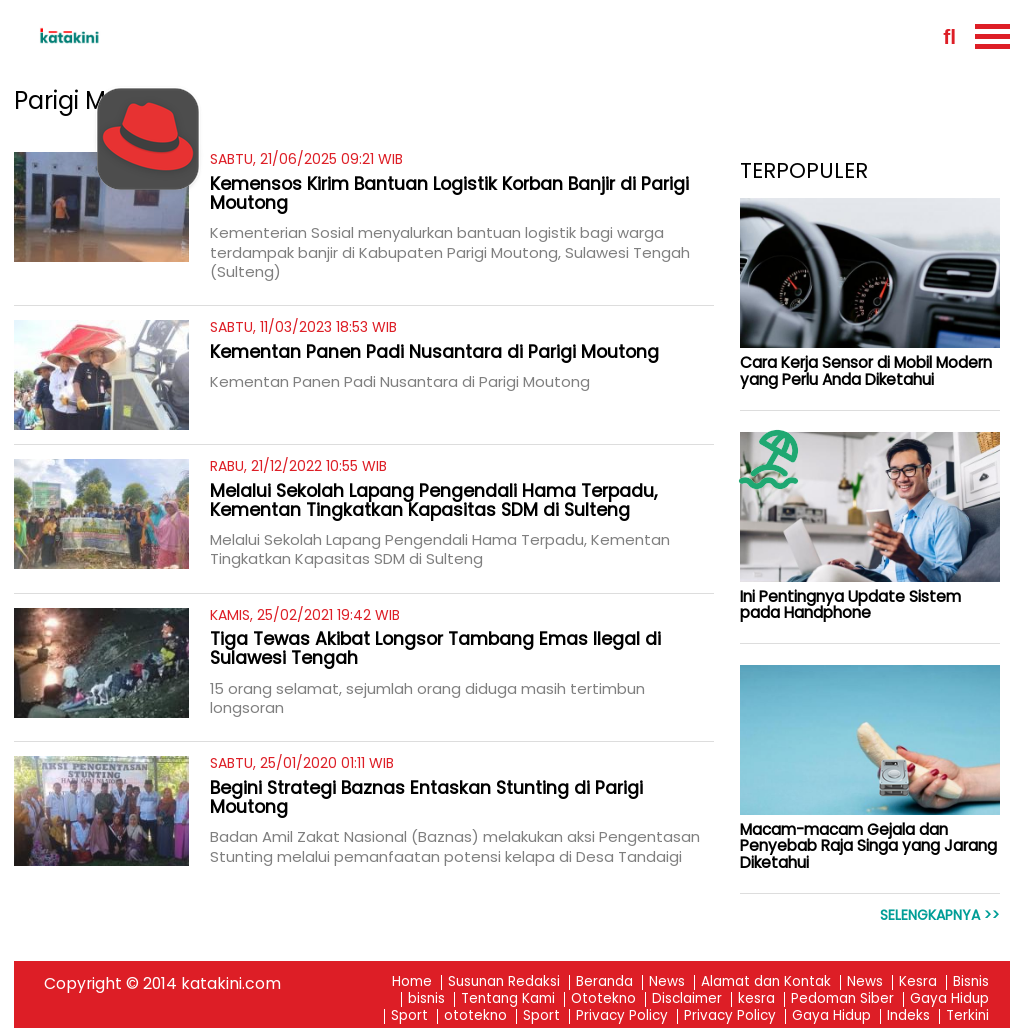 The height and width of the screenshot is (1028, 1024). What do you see at coordinates (768, 459) in the screenshot?
I see `view beach or coastal locations` at bounding box center [768, 459].